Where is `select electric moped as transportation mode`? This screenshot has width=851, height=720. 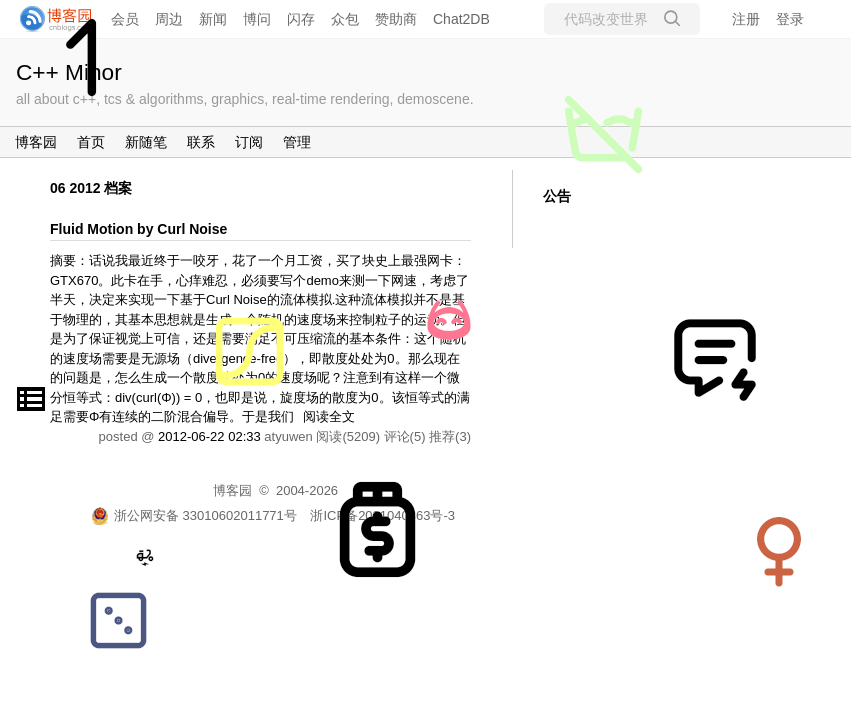
select electric moped as transportation mode is located at coordinates (145, 557).